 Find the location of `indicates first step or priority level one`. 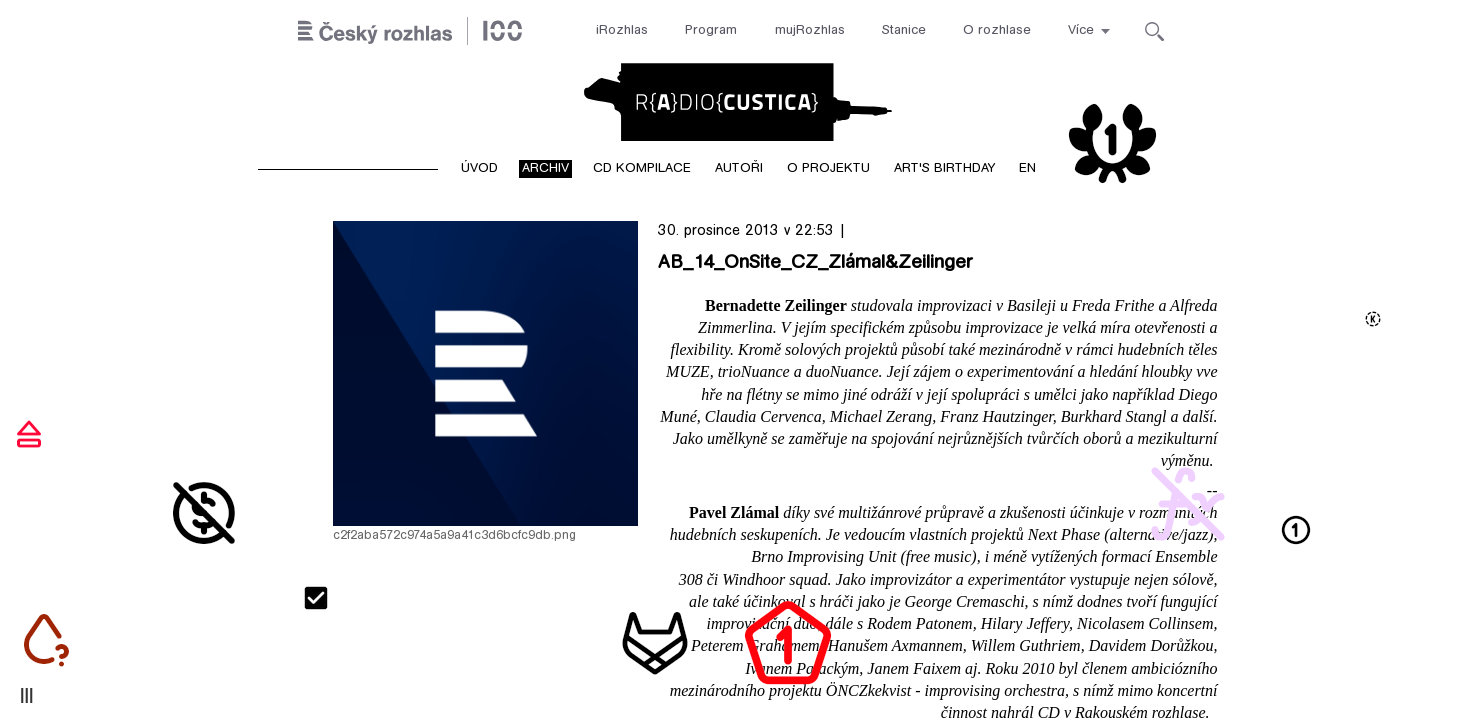

indicates first step or priority level one is located at coordinates (788, 645).